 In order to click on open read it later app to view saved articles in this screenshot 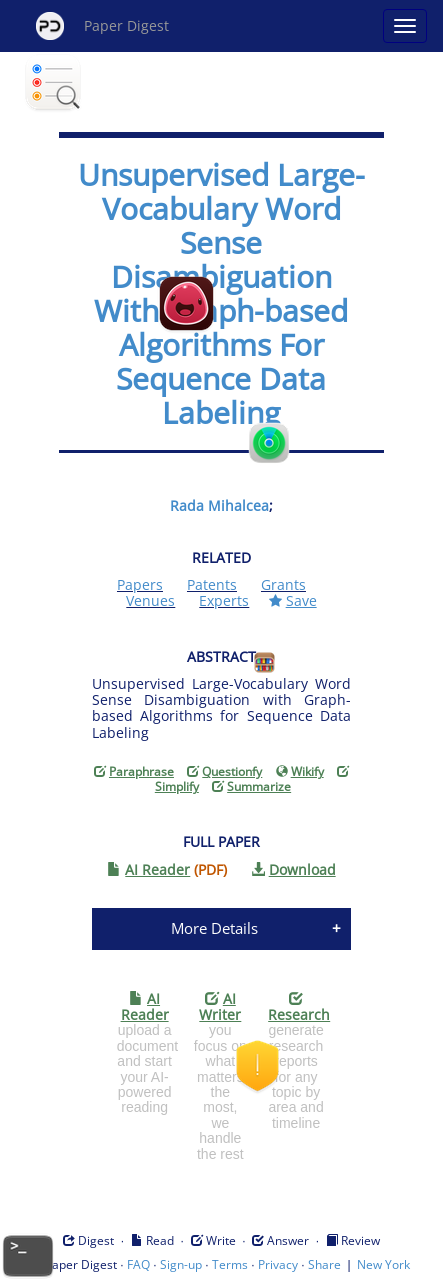, I will do `click(264, 662)`.